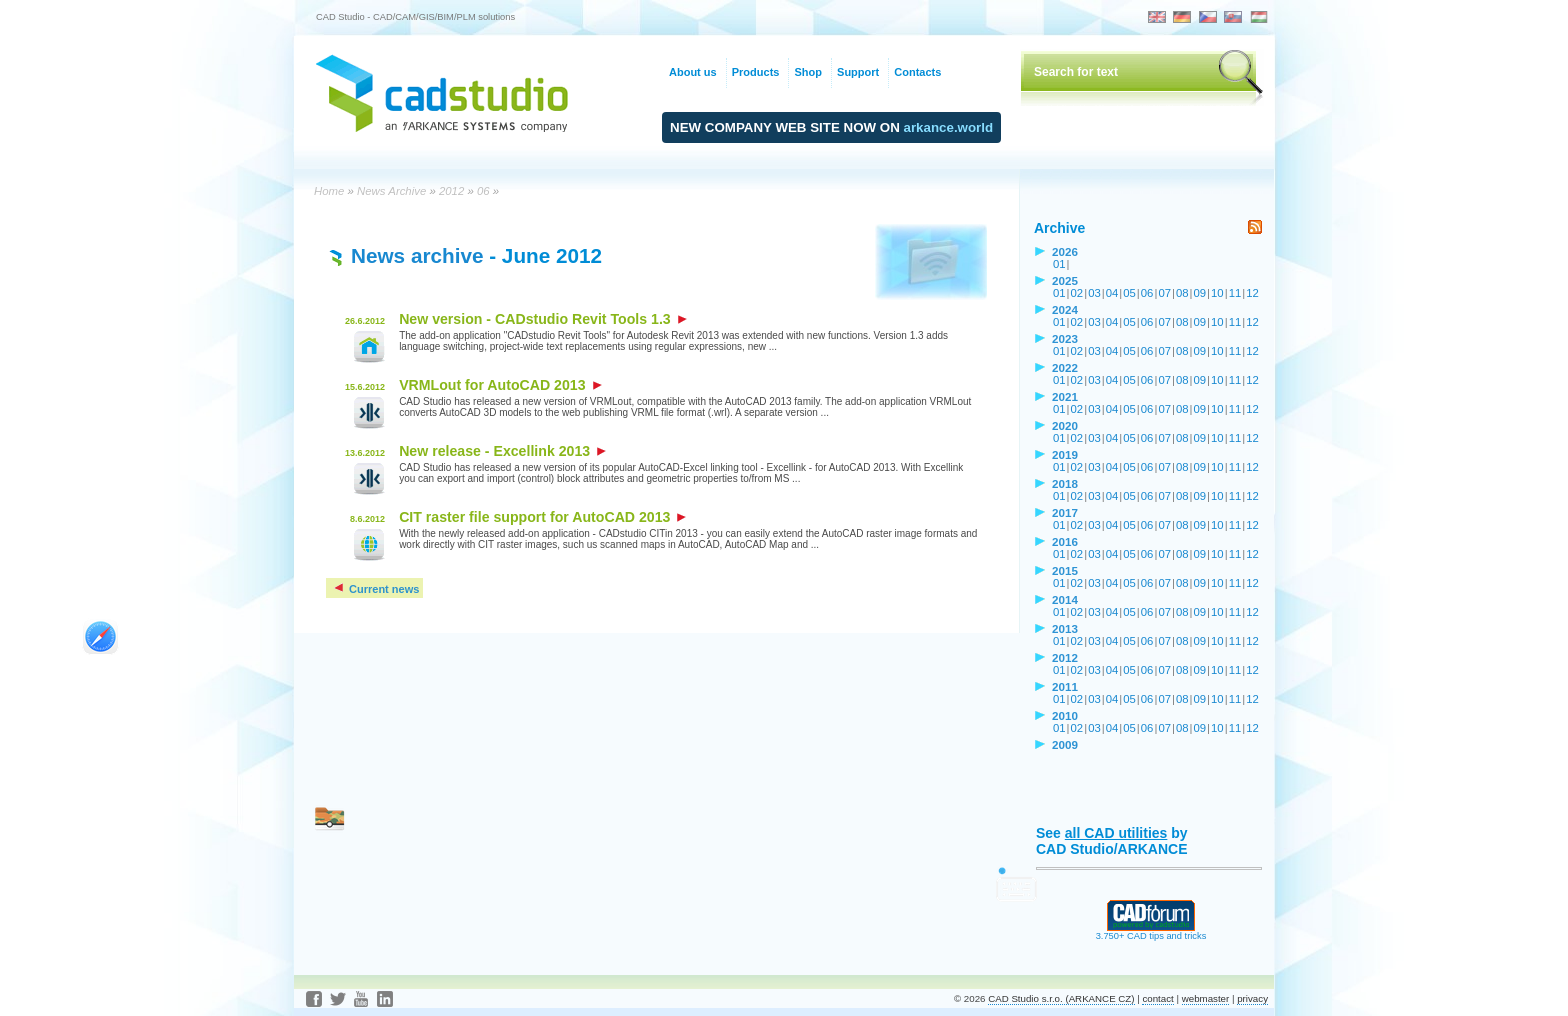 This screenshot has width=1568, height=1016. Describe the element at coordinates (100, 636) in the screenshot. I see `open the web browser app` at that location.